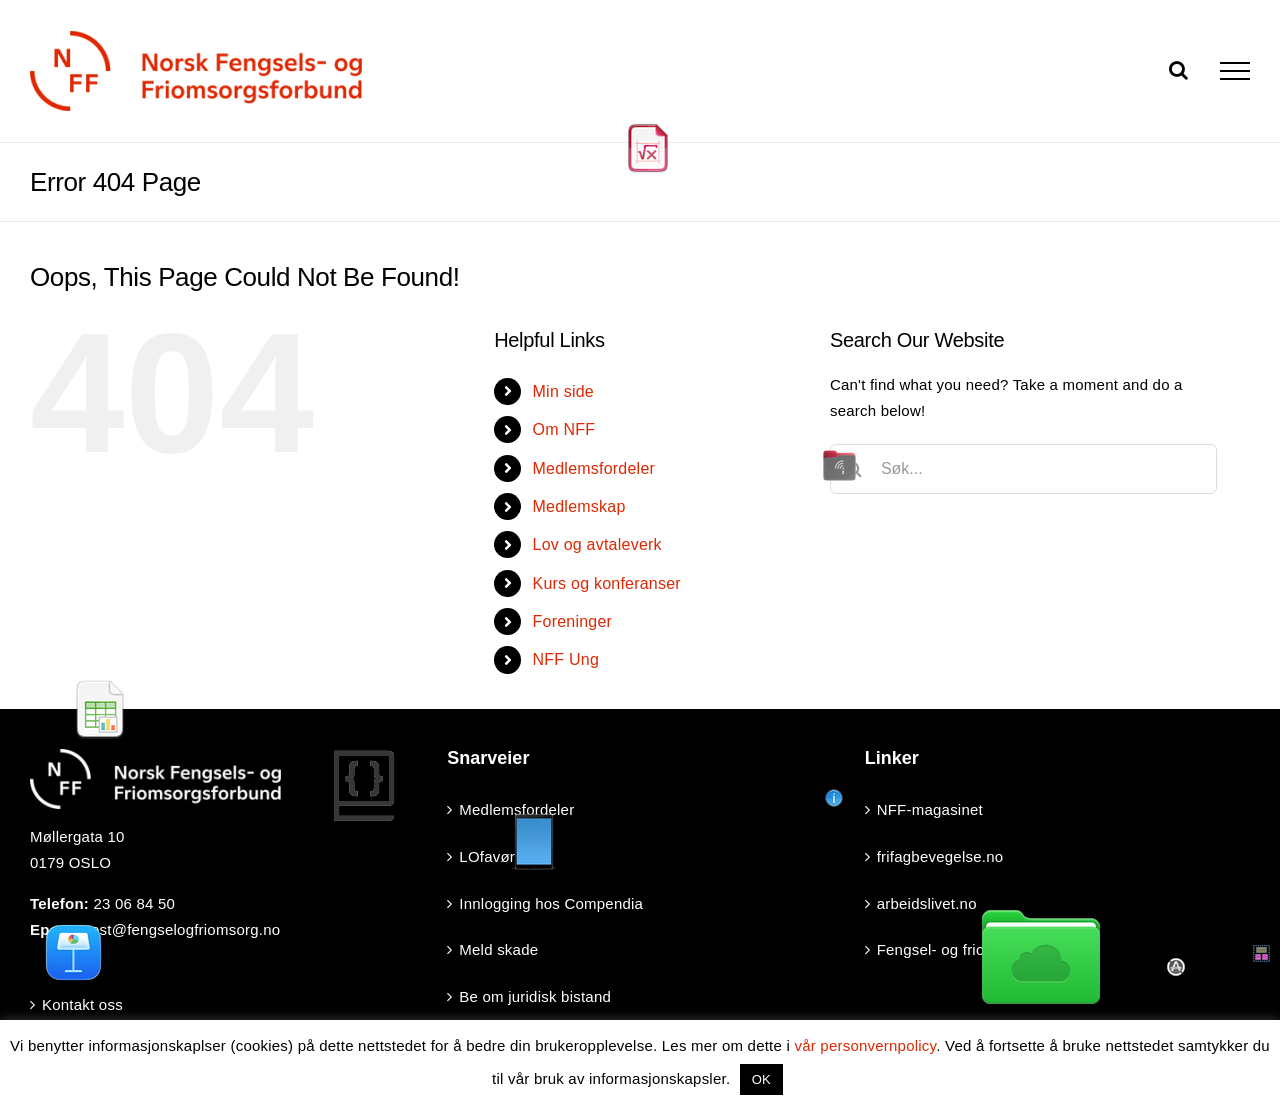 The height and width of the screenshot is (1112, 1280). What do you see at coordinates (839, 465) in the screenshot?
I see `open insync cloud sync folder` at bounding box center [839, 465].